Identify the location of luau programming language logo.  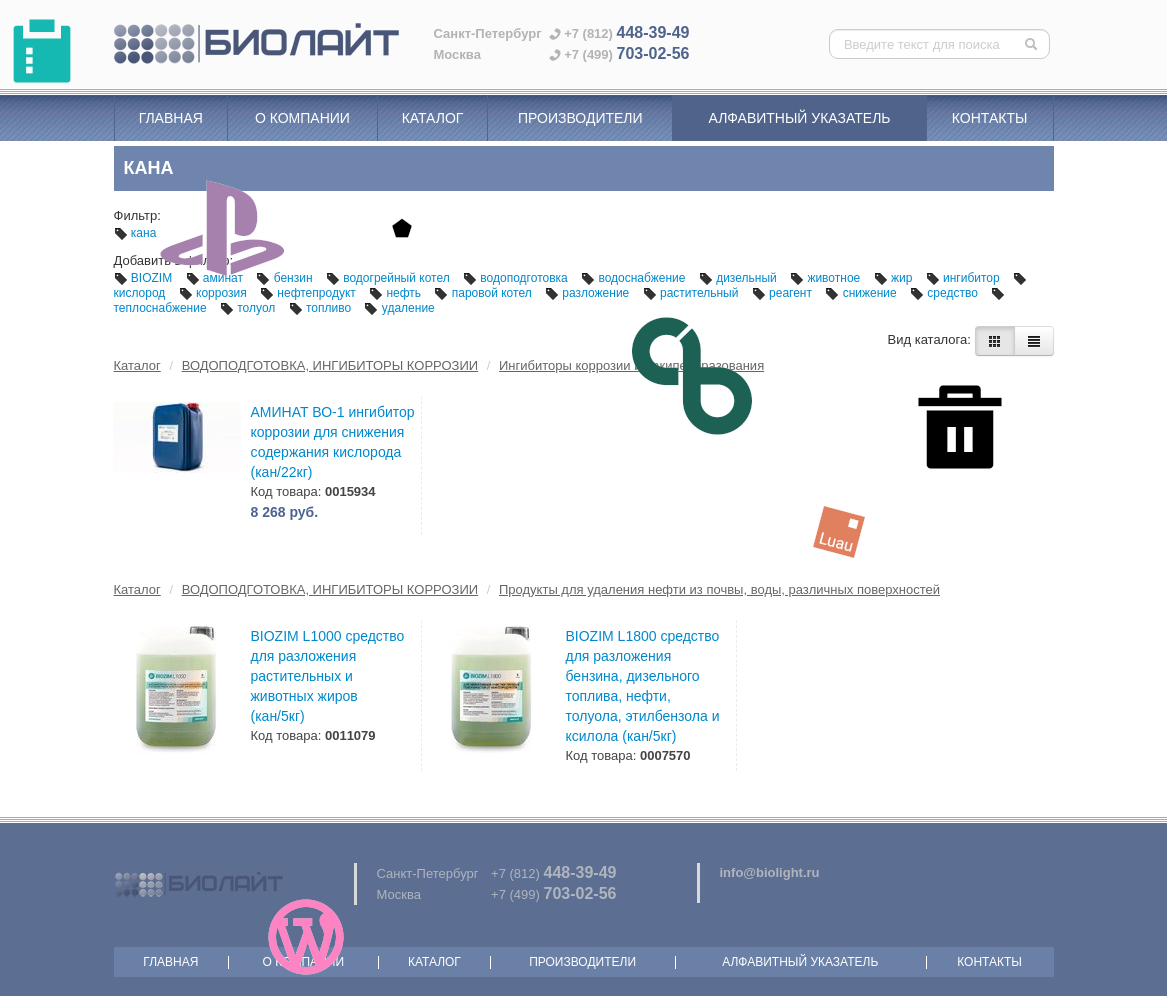
(839, 532).